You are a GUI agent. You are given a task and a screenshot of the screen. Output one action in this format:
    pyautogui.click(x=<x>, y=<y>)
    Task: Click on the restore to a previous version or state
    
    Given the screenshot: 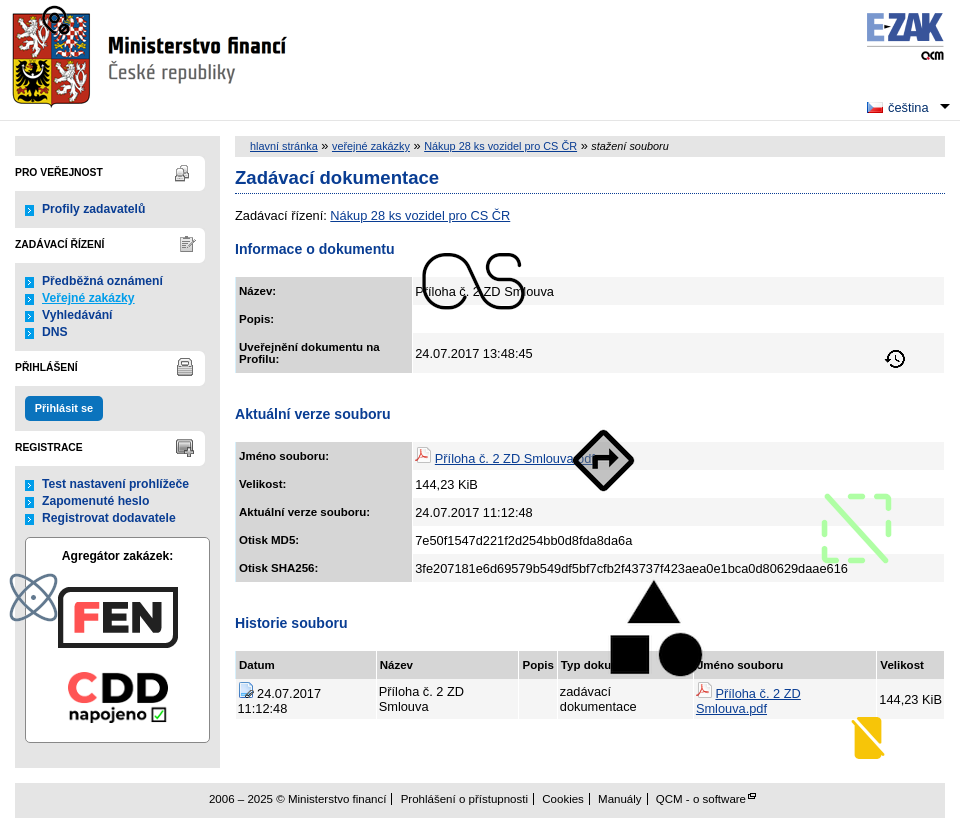 What is the action you would take?
    pyautogui.click(x=895, y=359)
    